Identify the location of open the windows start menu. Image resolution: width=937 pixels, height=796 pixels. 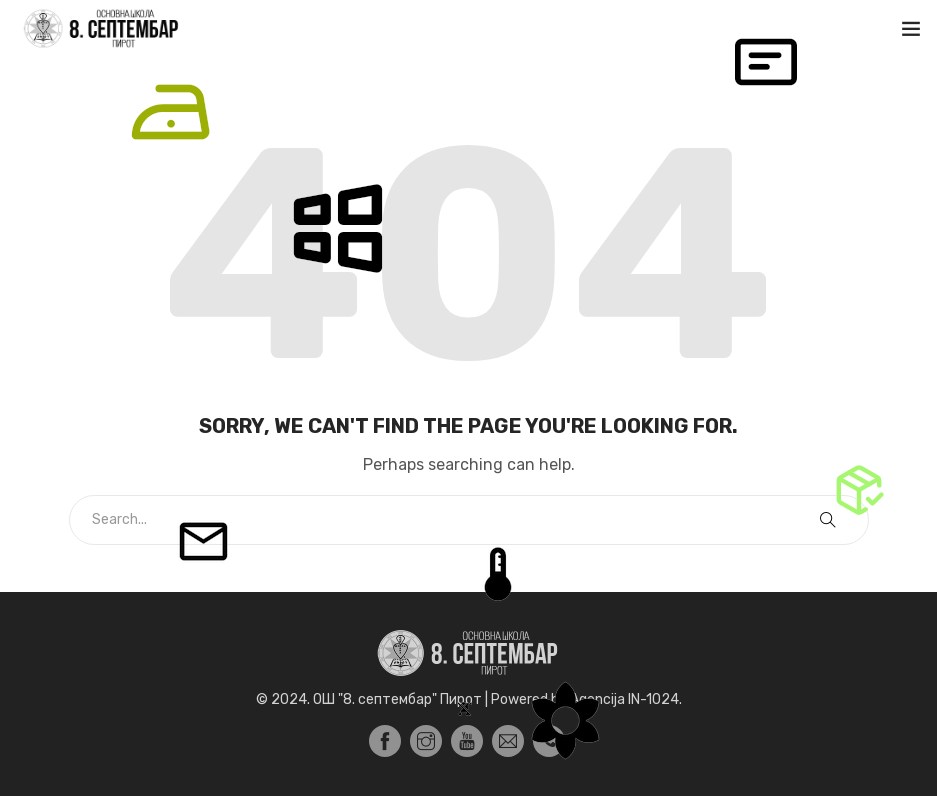
(341, 228).